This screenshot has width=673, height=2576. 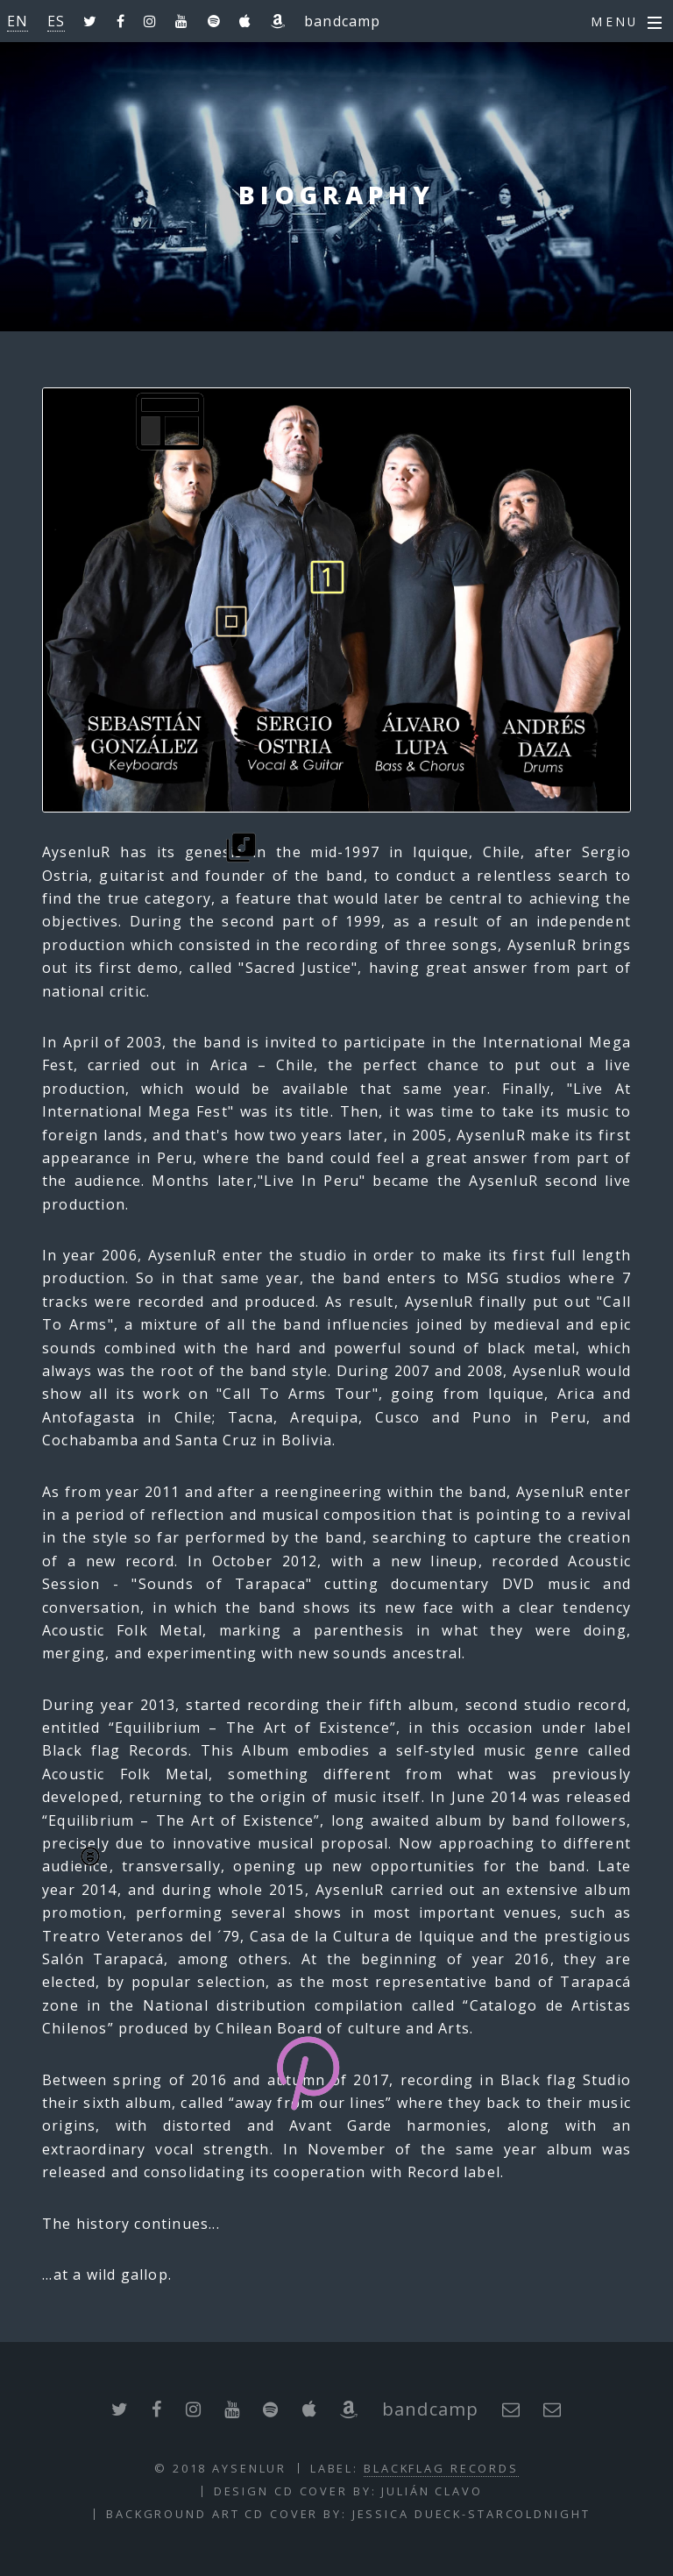 I want to click on react with a laughing emoji, so click(x=90, y=1856).